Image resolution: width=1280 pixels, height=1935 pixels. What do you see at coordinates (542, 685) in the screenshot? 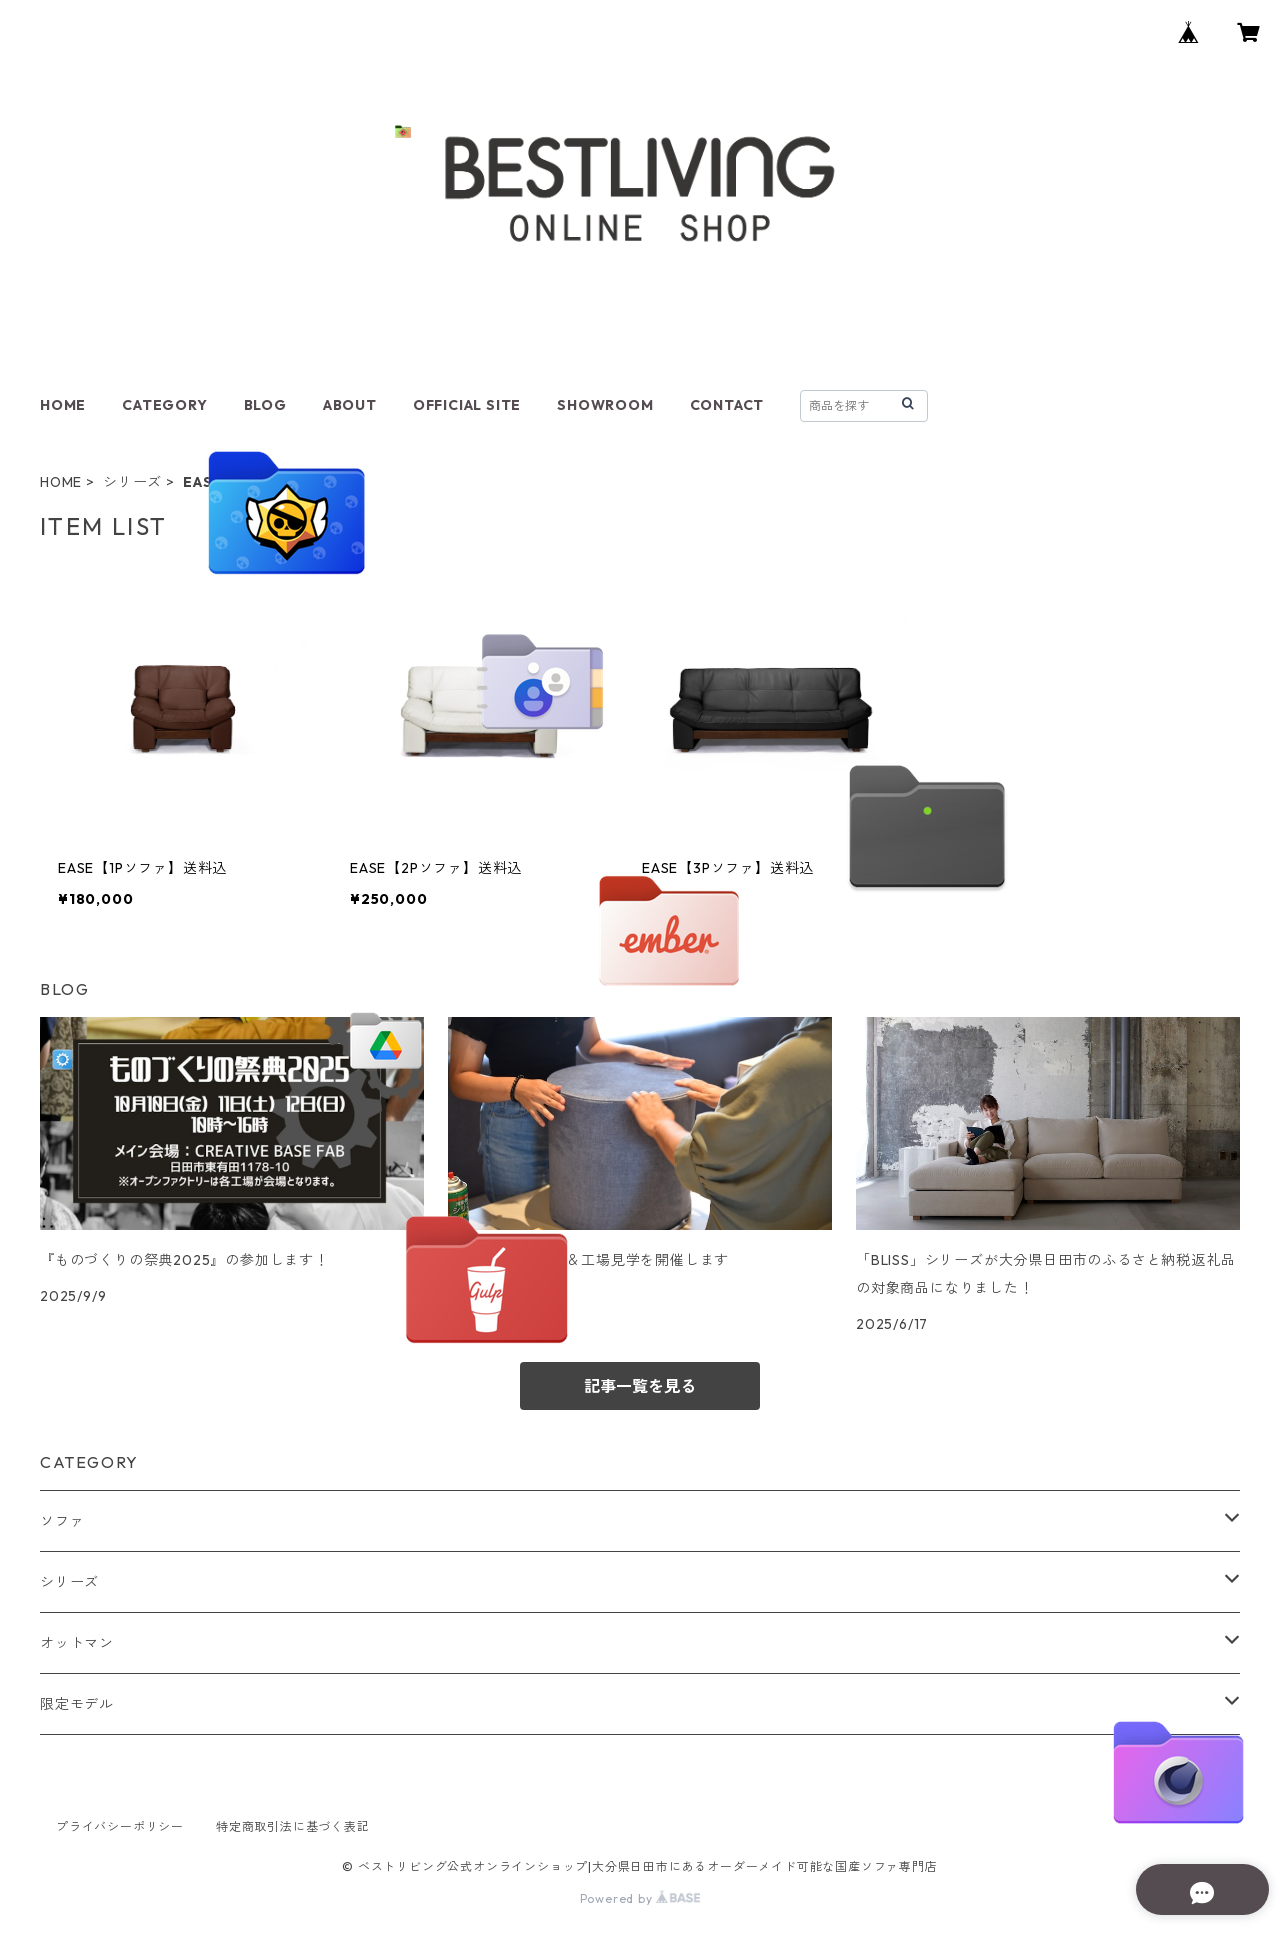
I see `open microsoft contacts folder` at bounding box center [542, 685].